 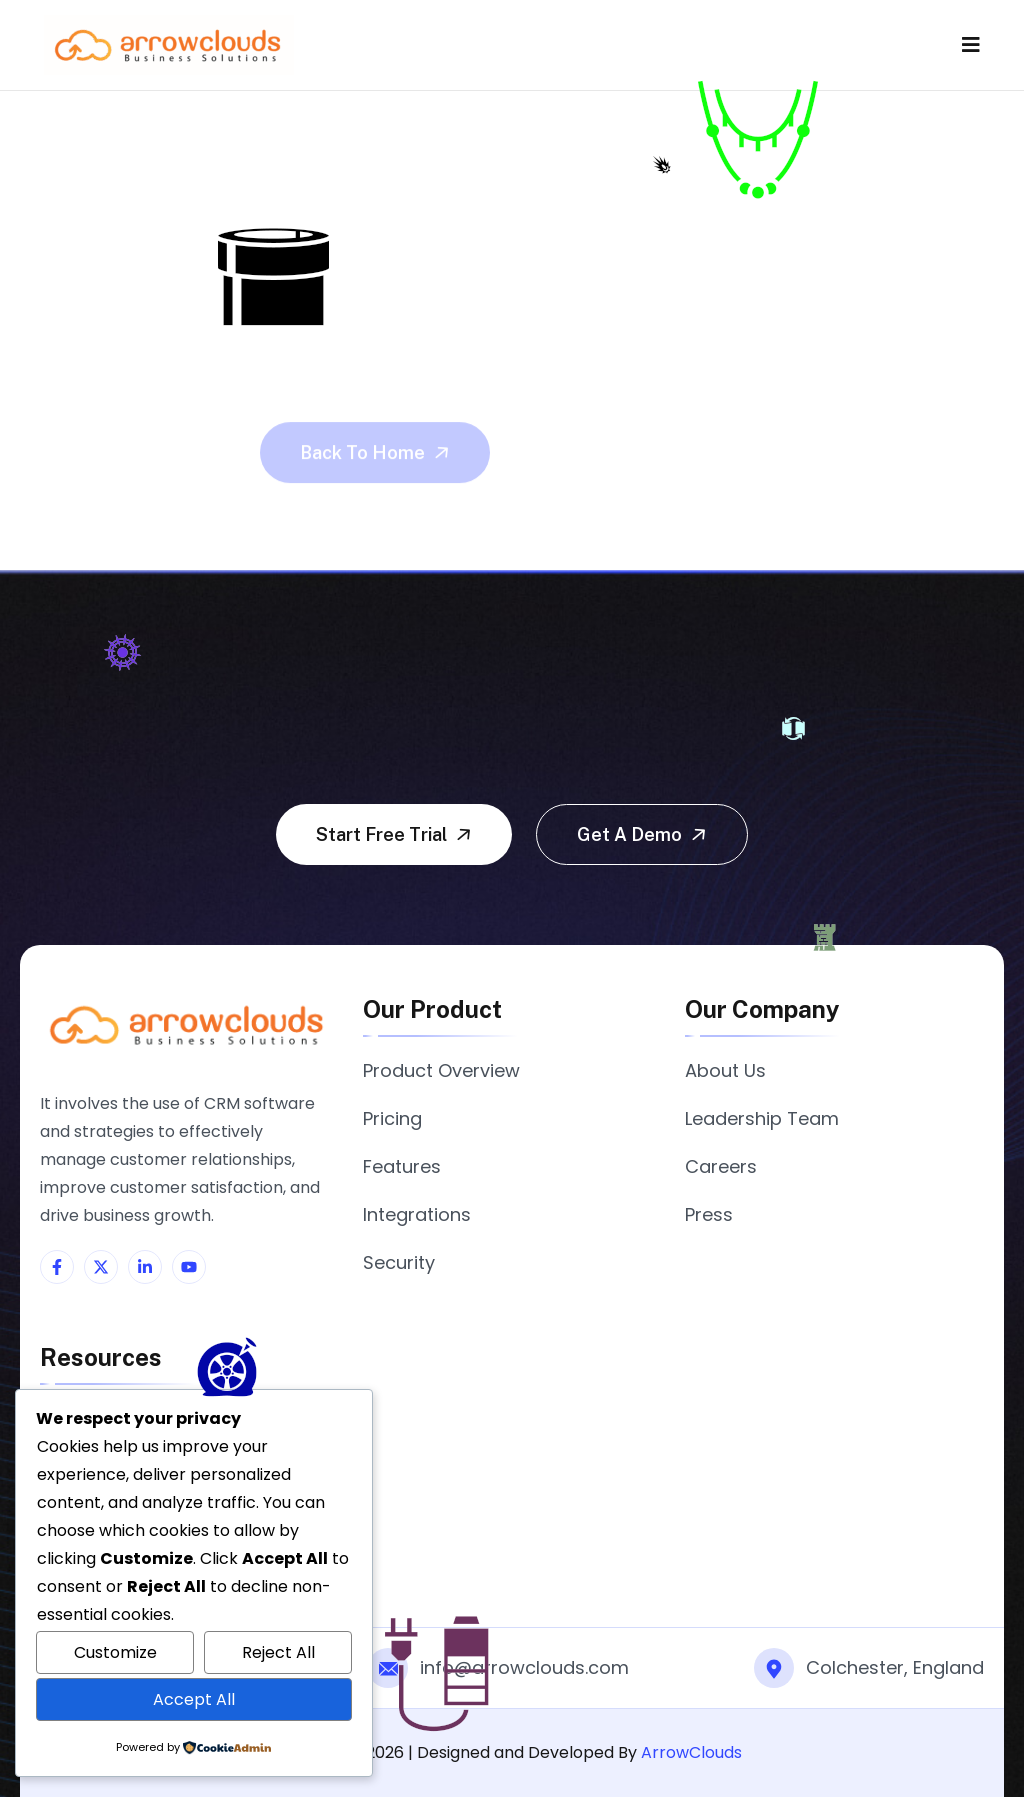 What do you see at coordinates (273, 267) in the screenshot?
I see `warp or teleport to another location` at bounding box center [273, 267].